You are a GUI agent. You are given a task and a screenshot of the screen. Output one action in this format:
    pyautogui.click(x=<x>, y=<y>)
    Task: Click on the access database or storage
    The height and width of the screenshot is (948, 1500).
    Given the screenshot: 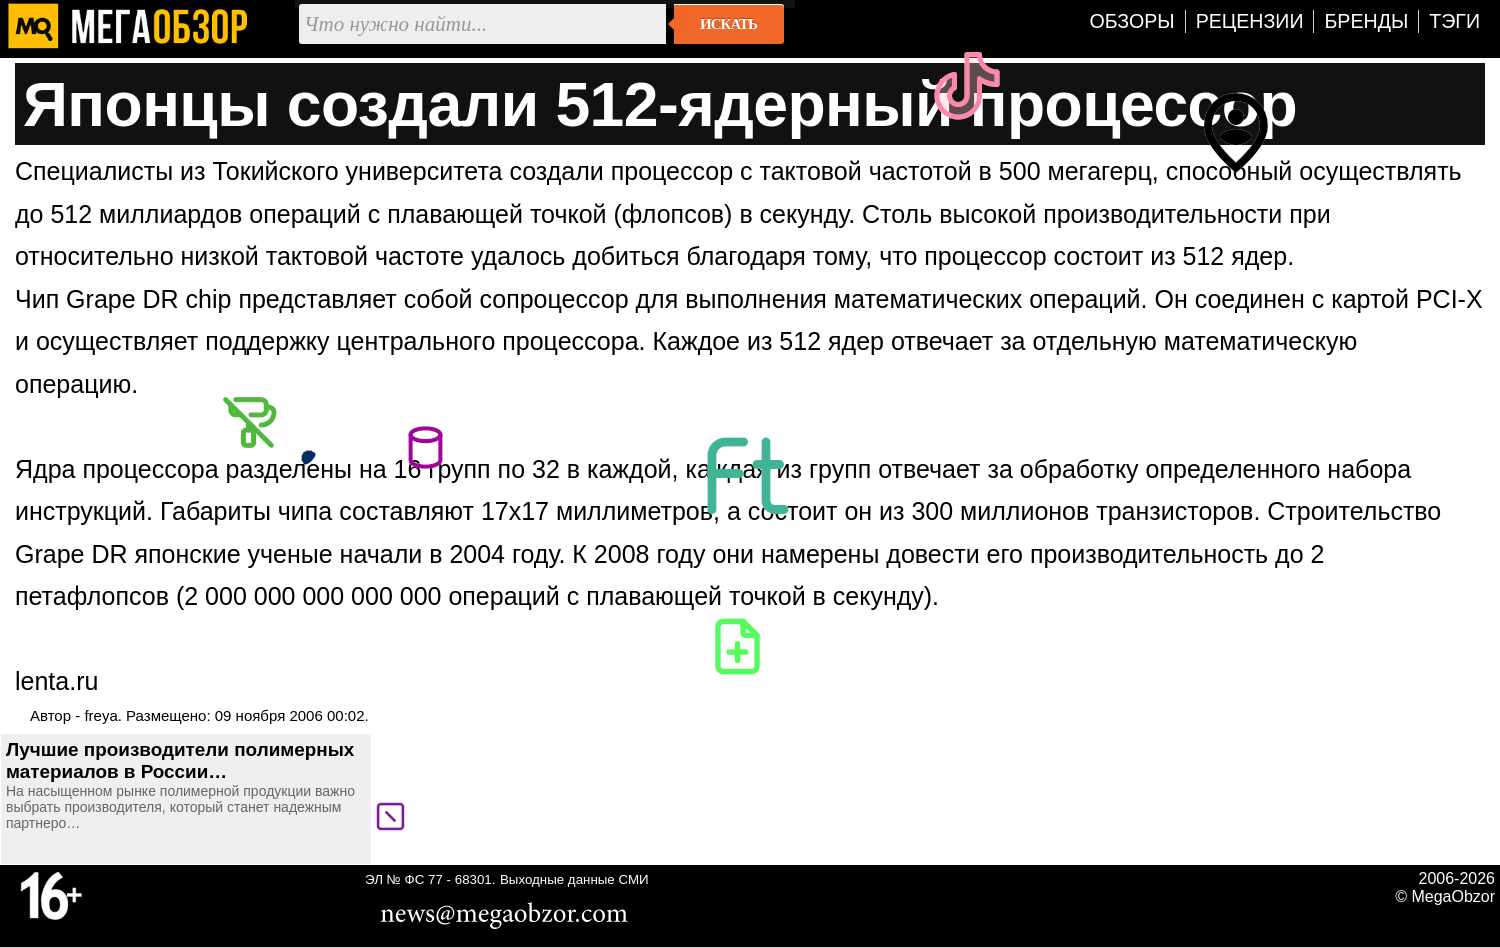 What is the action you would take?
    pyautogui.click(x=425, y=447)
    